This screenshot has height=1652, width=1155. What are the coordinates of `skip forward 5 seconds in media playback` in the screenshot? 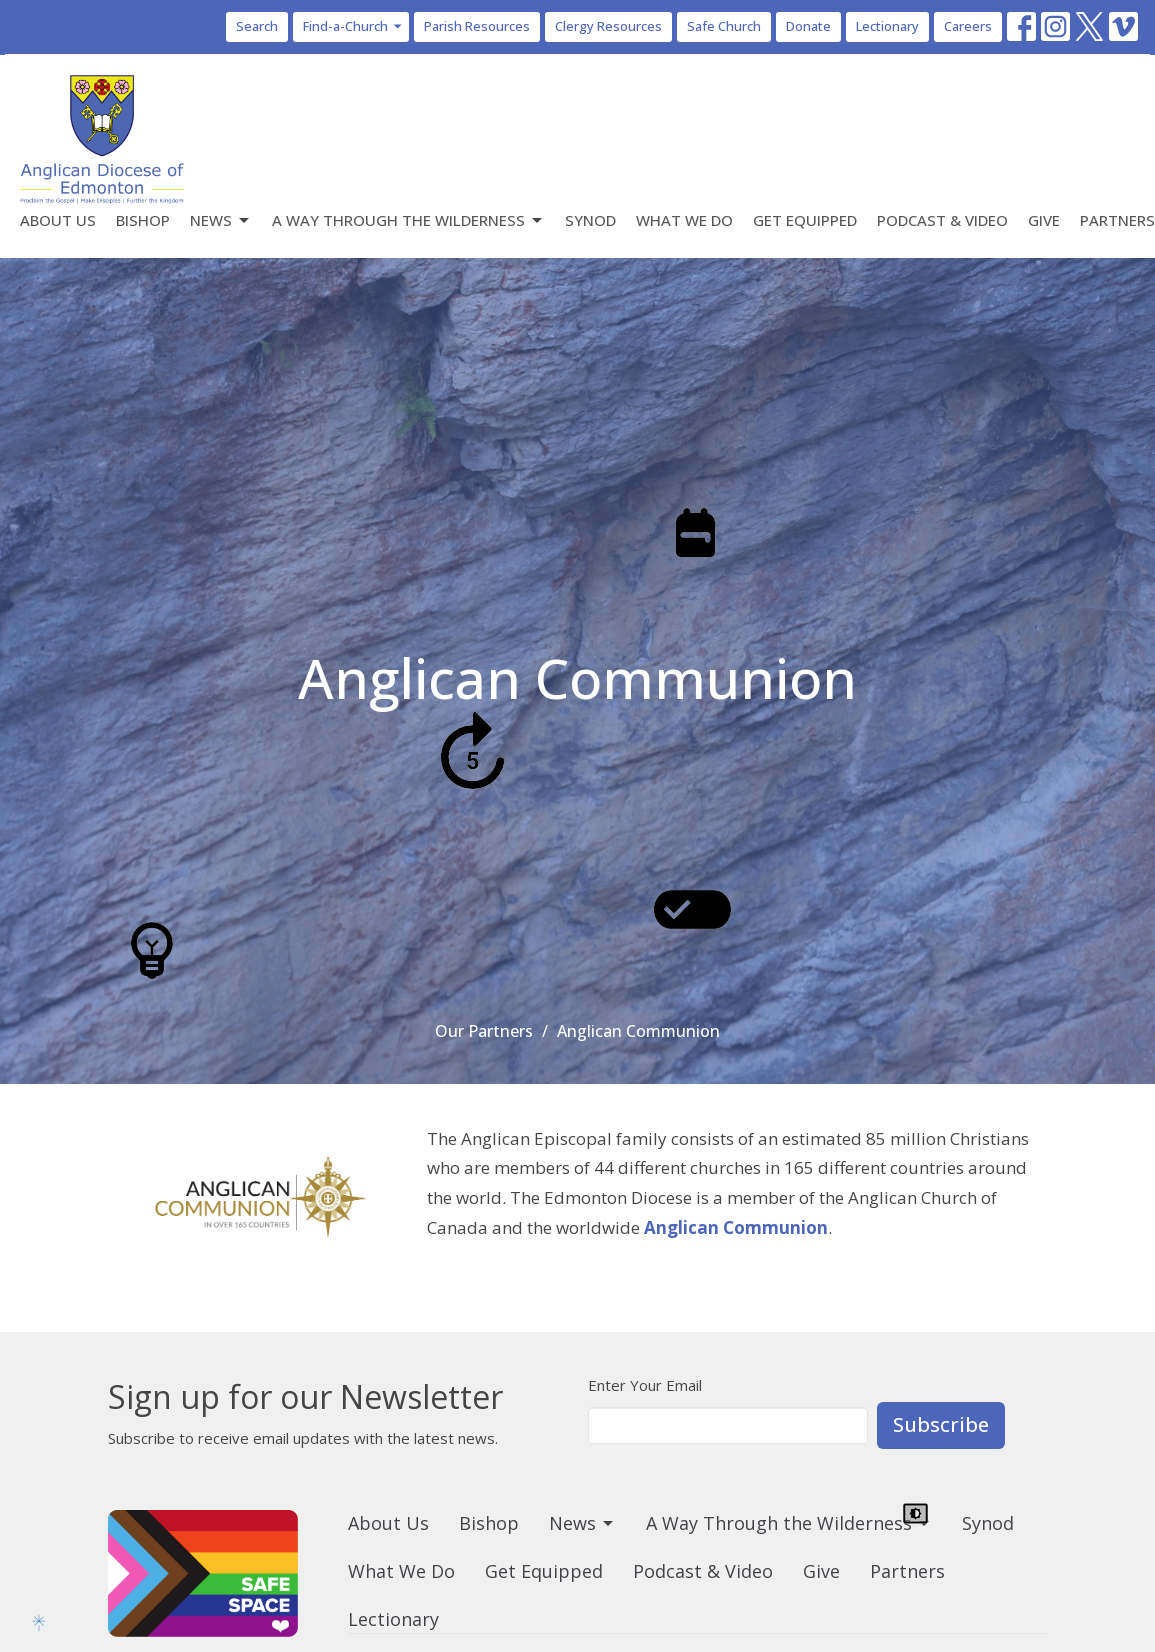 It's located at (473, 753).